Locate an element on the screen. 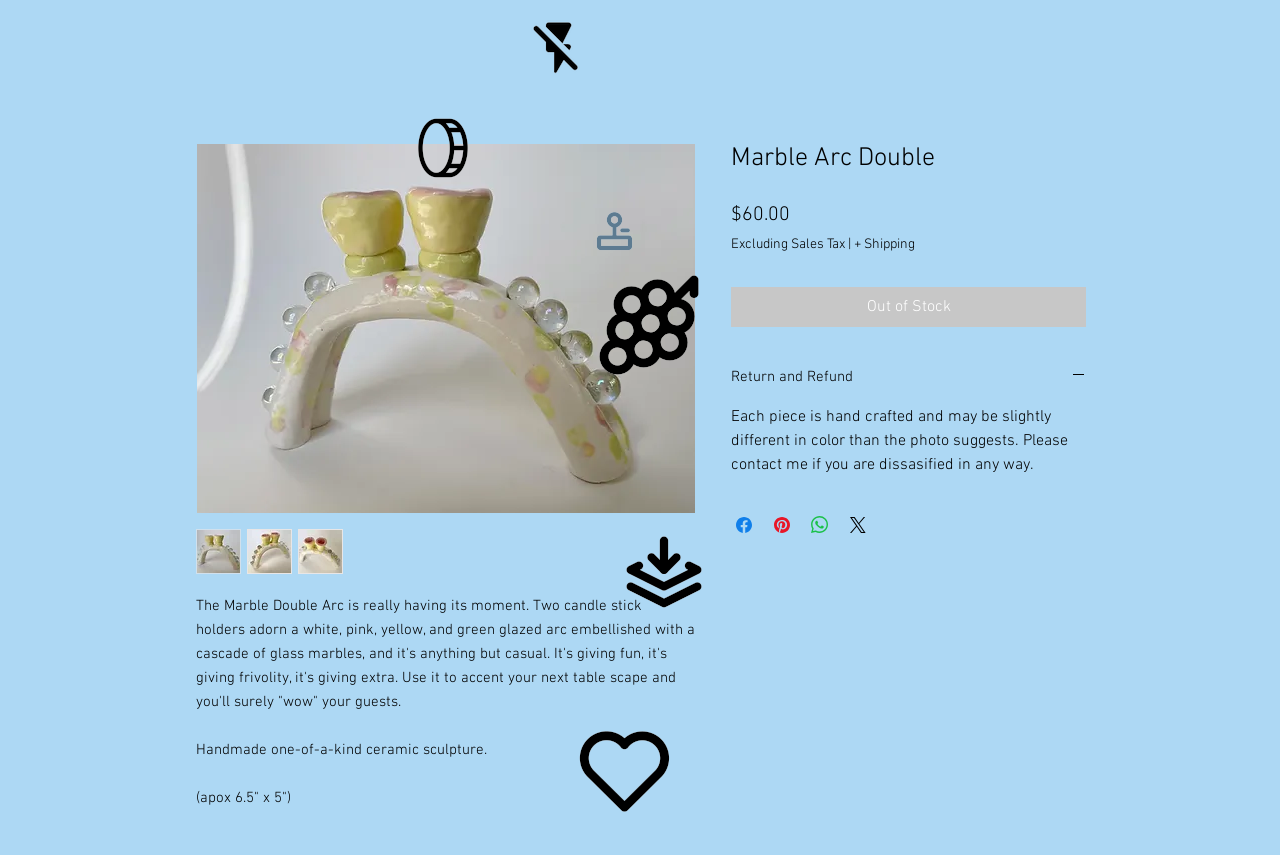  access gaming or controller settings is located at coordinates (614, 232).